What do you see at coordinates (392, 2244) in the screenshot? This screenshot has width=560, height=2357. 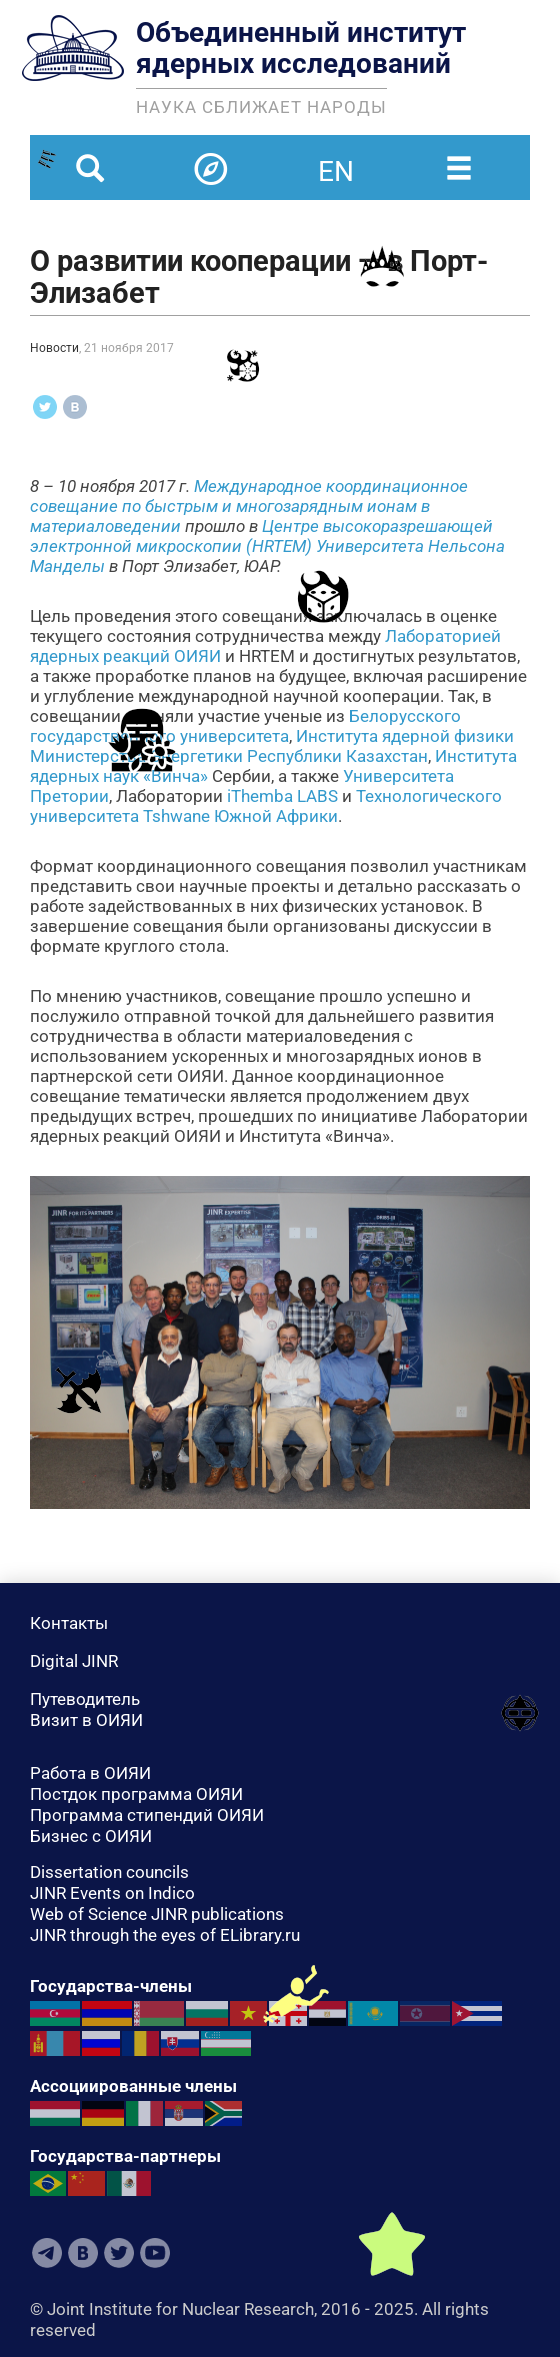 I see `add item to favorites` at bounding box center [392, 2244].